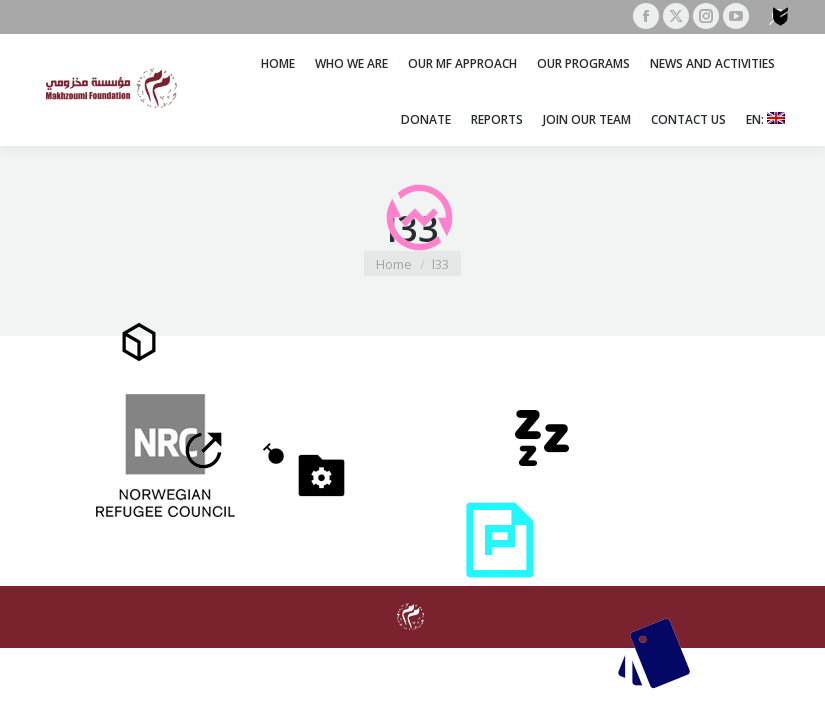 Image resolution: width=825 pixels, height=720 pixels. Describe the element at coordinates (653, 653) in the screenshot. I see `access pantone color matching tools` at that location.